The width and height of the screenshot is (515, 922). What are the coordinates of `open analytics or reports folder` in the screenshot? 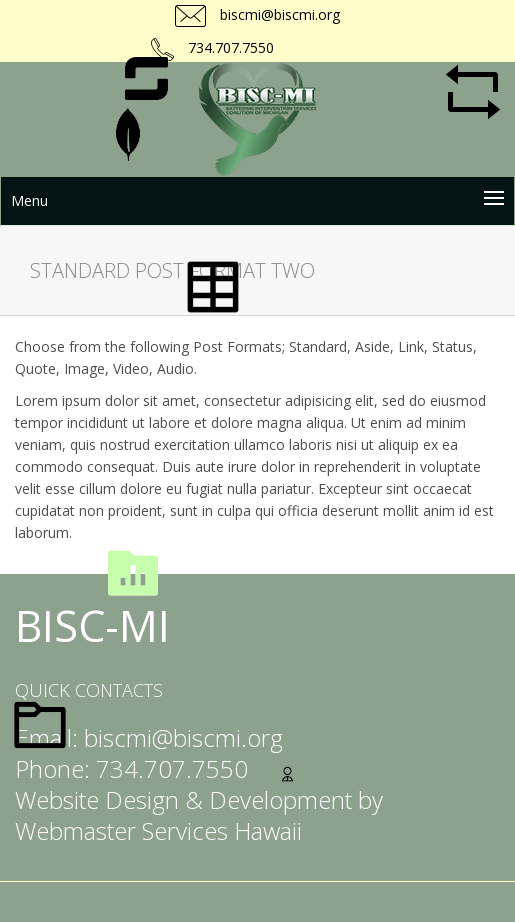 It's located at (133, 573).